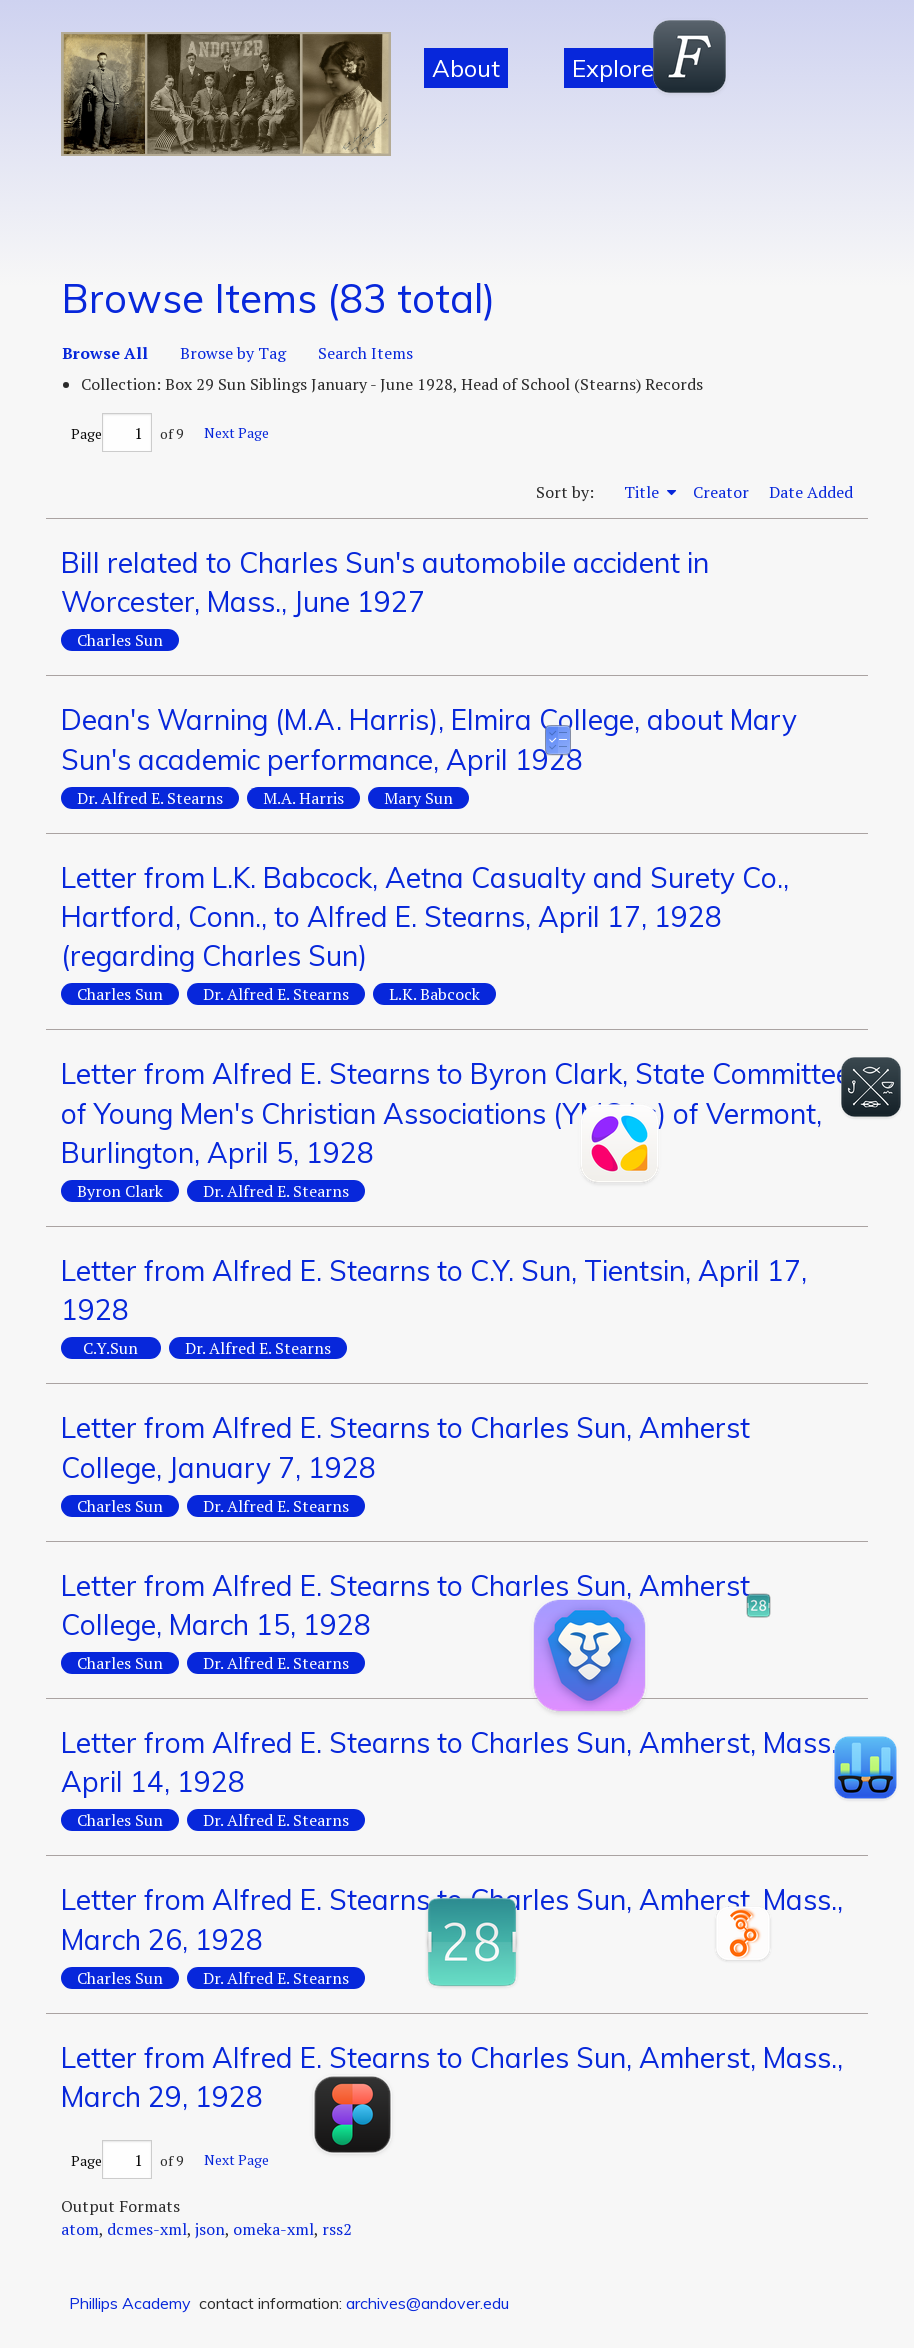  I want to click on open the to-do list app, so click(558, 740).